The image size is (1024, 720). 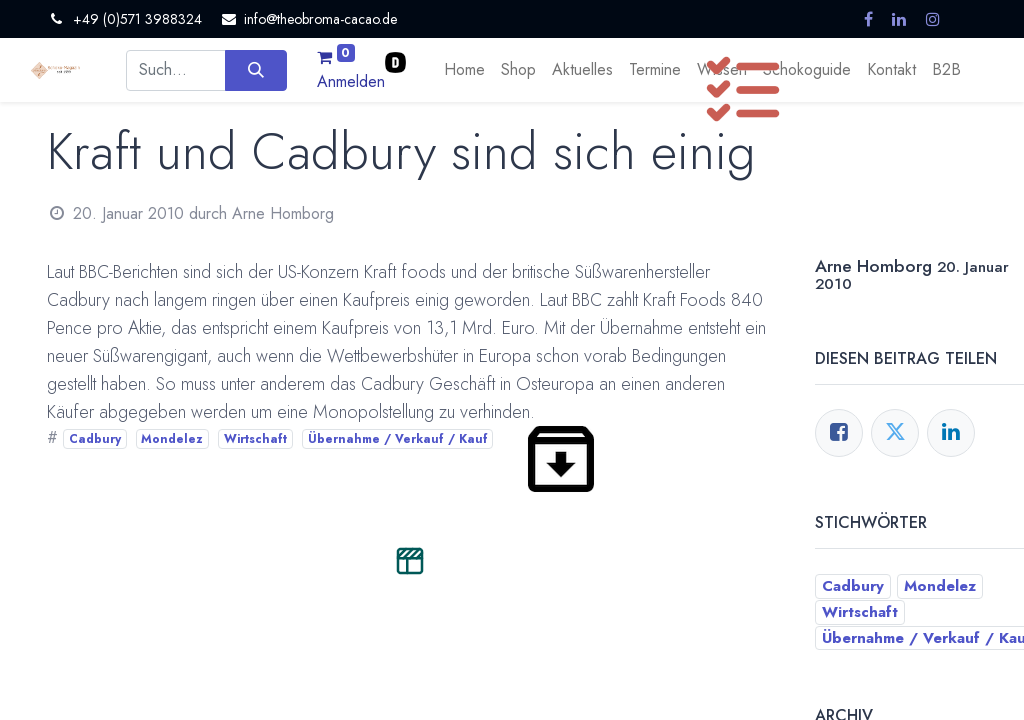 What do you see at coordinates (561, 459) in the screenshot?
I see `archive this item` at bounding box center [561, 459].